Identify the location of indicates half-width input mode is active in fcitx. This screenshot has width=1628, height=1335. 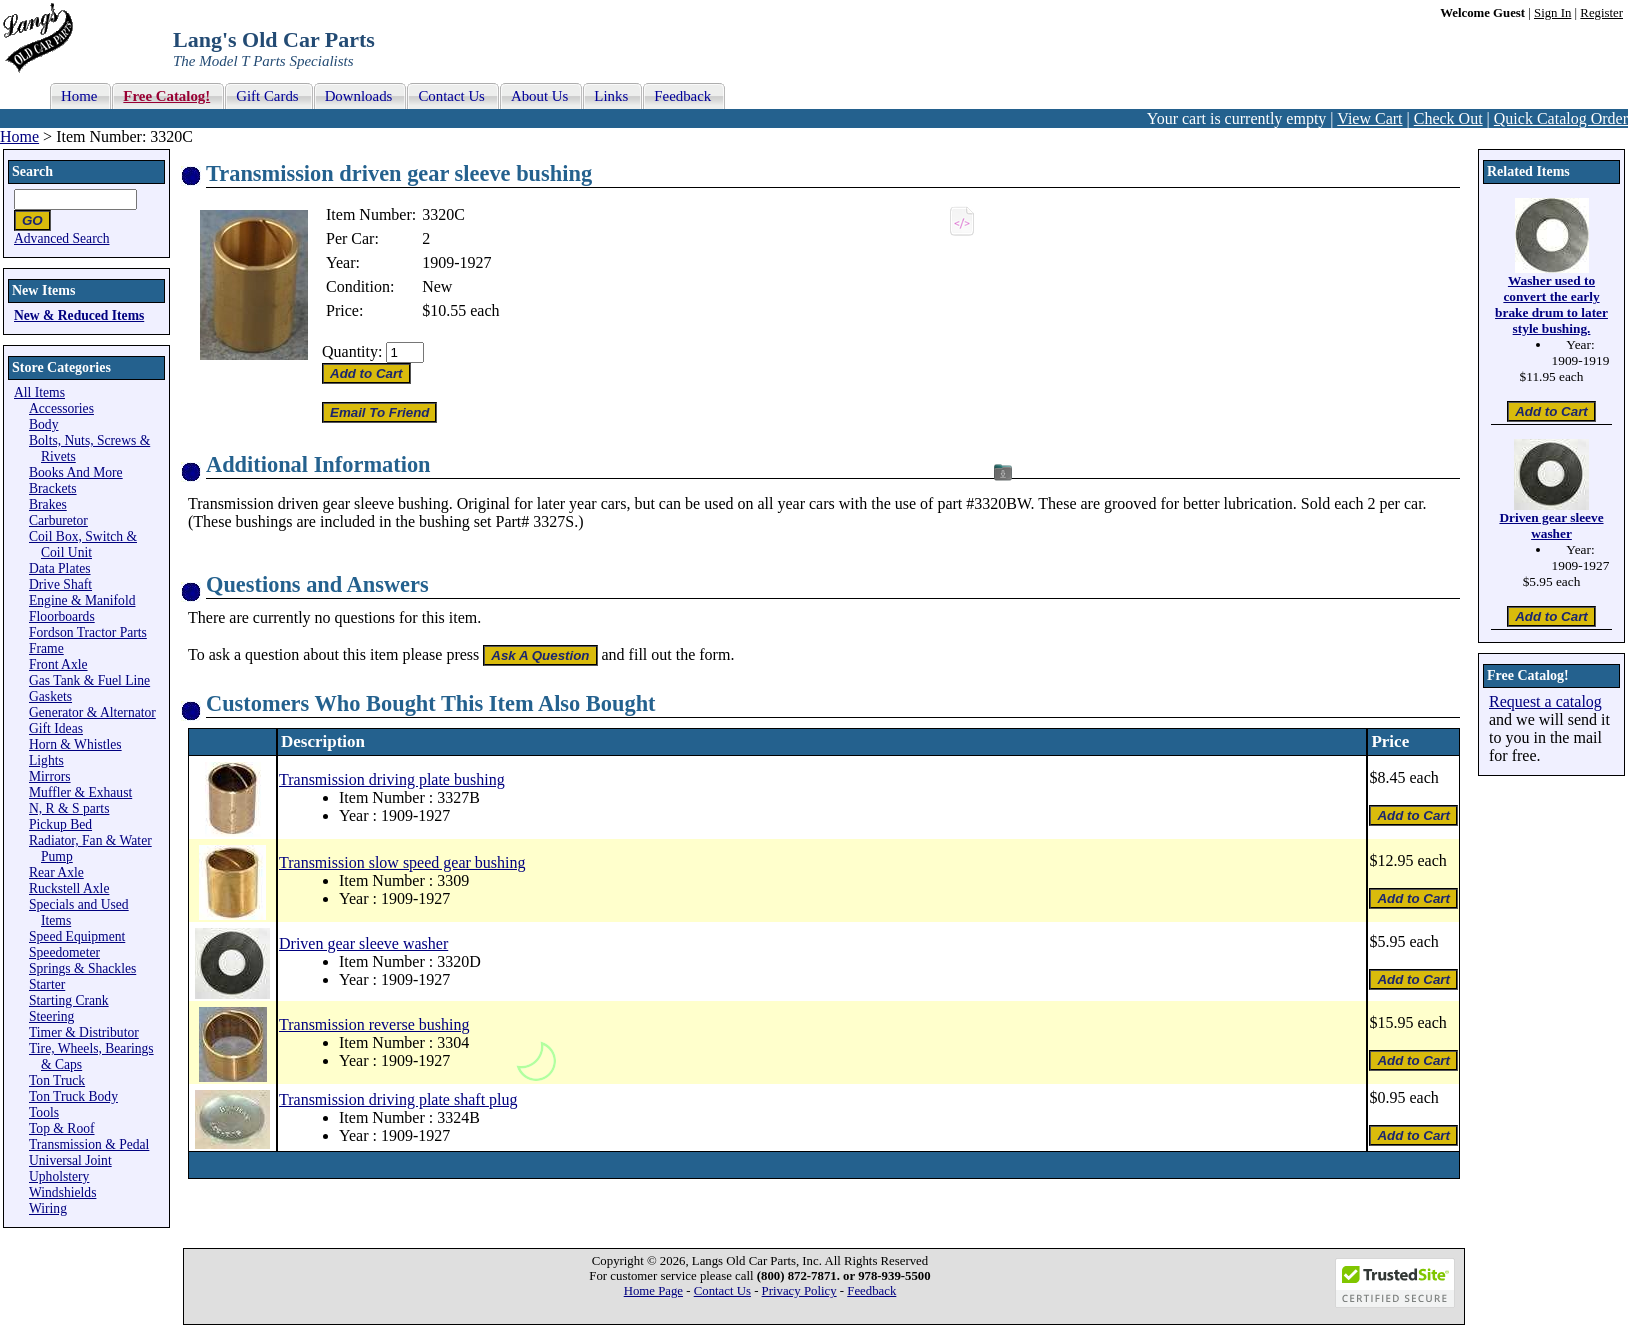
(536, 1061).